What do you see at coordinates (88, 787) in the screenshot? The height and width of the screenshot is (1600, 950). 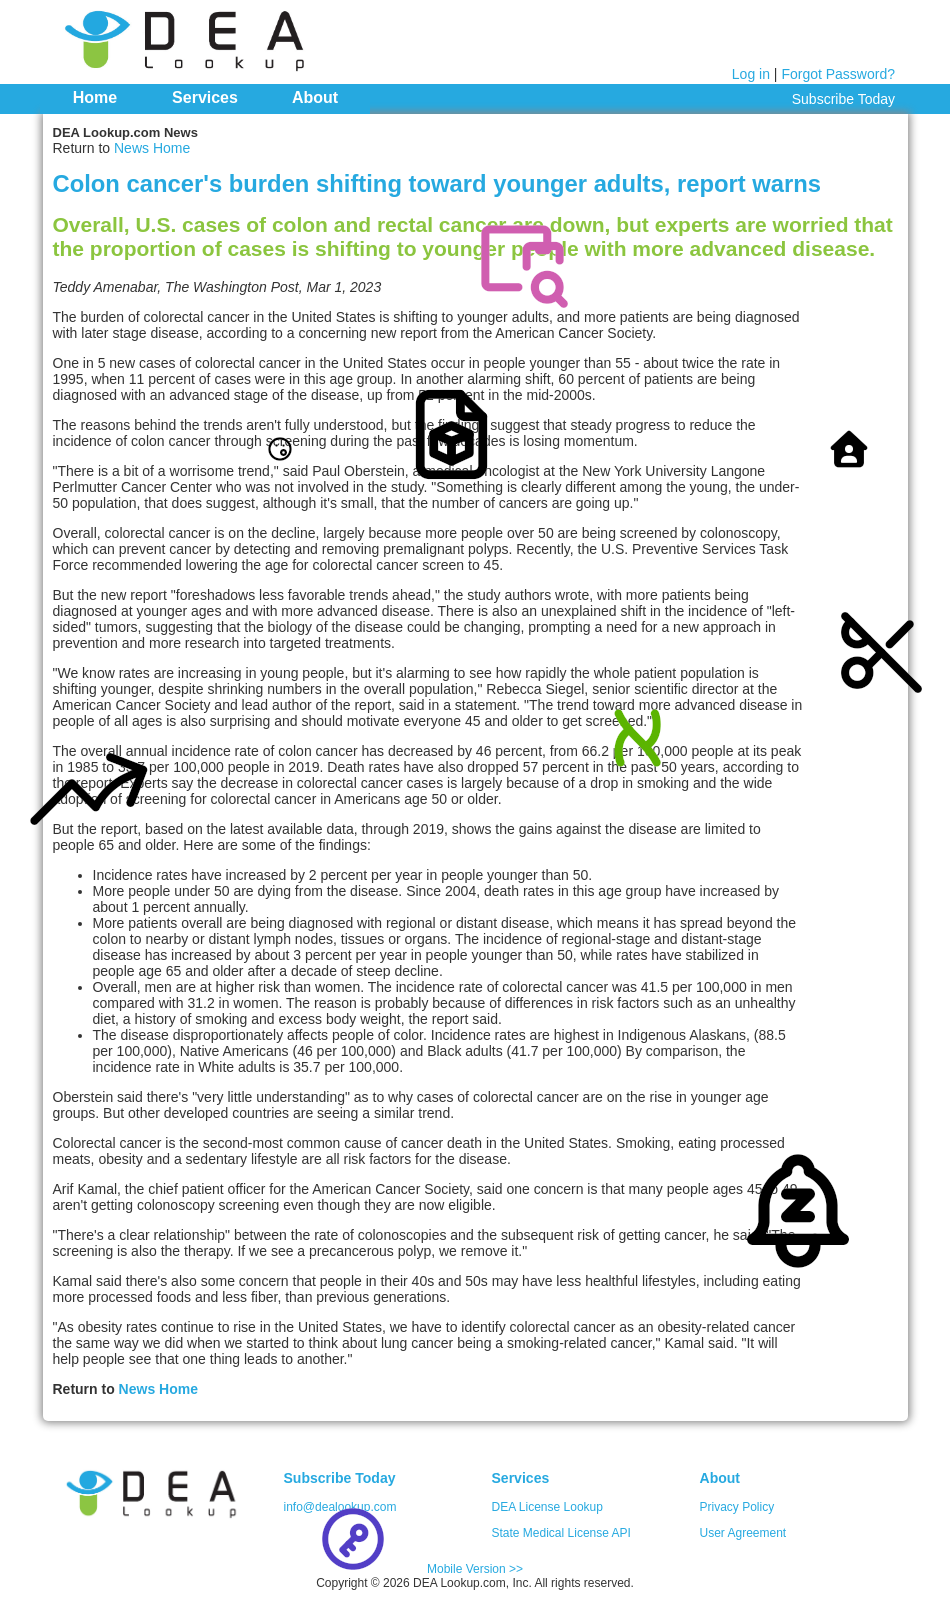 I see `view trending or popular content` at bounding box center [88, 787].